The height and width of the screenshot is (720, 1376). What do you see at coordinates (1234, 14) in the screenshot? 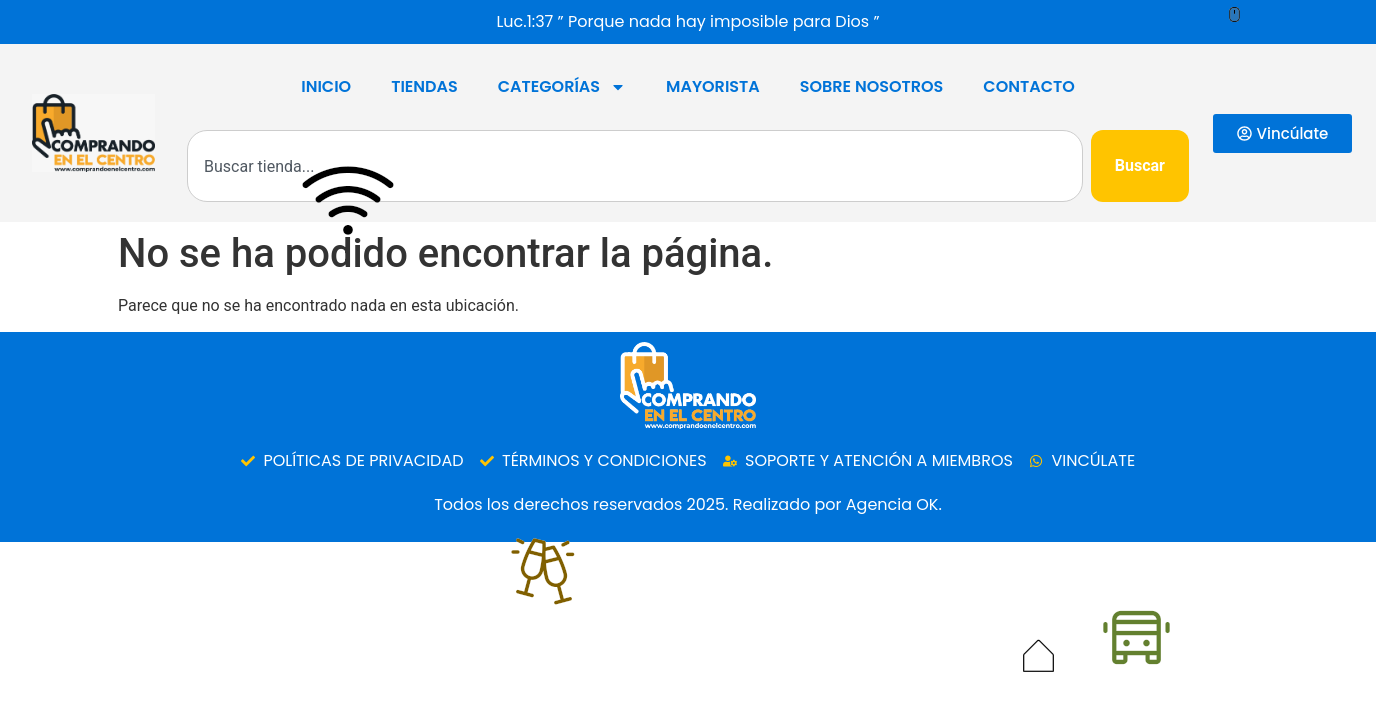
I see `adjust mouse or cursor settings` at bounding box center [1234, 14].